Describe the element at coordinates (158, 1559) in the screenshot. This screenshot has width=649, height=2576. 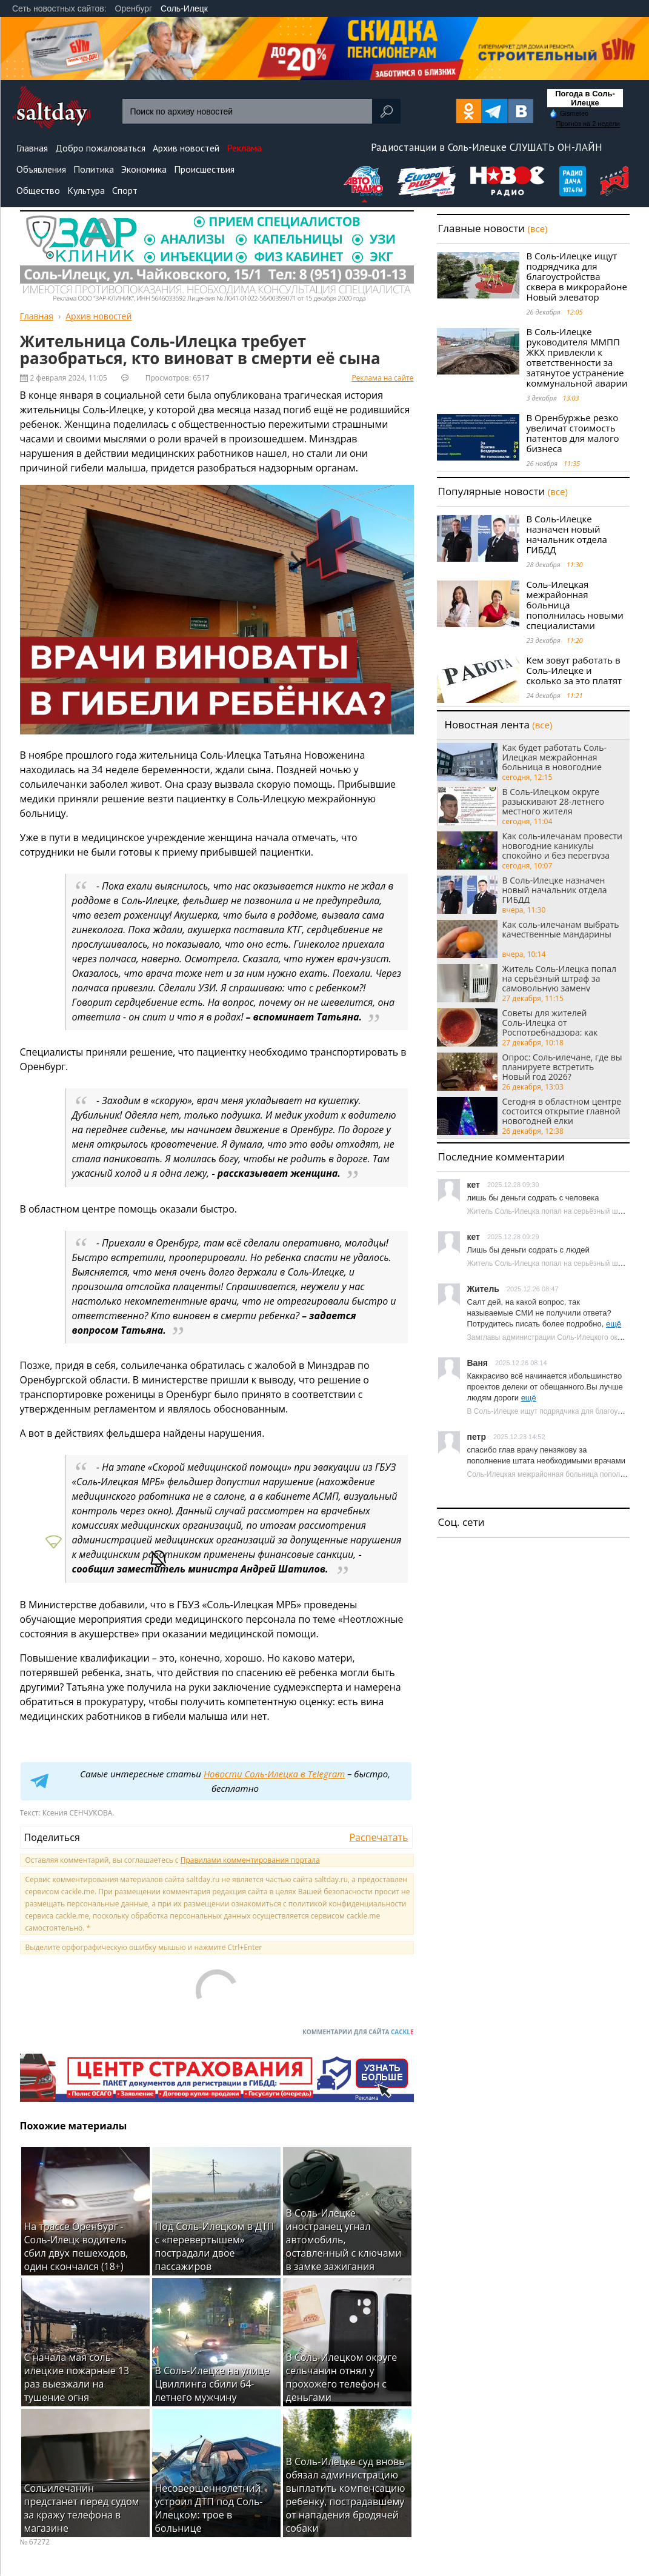
I see `mute notifications` at that location.